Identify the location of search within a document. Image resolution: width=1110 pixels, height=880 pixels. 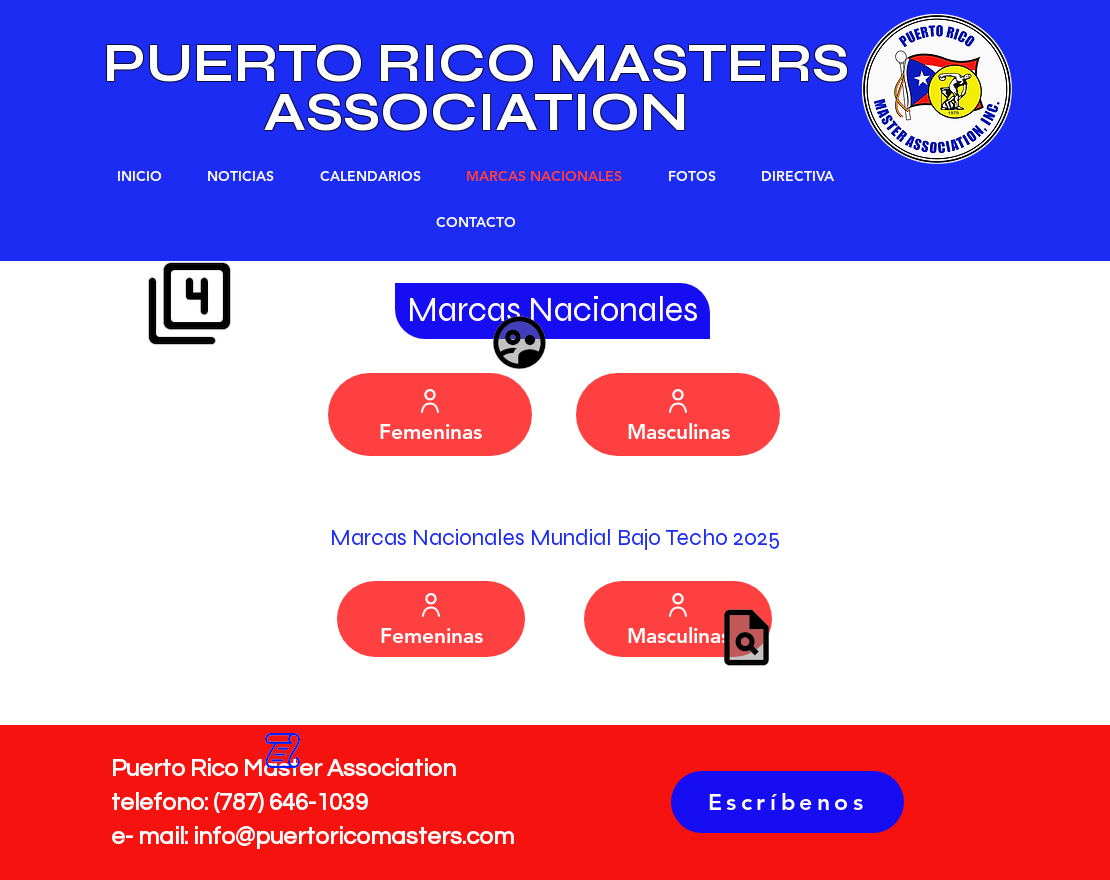
(746, 637).